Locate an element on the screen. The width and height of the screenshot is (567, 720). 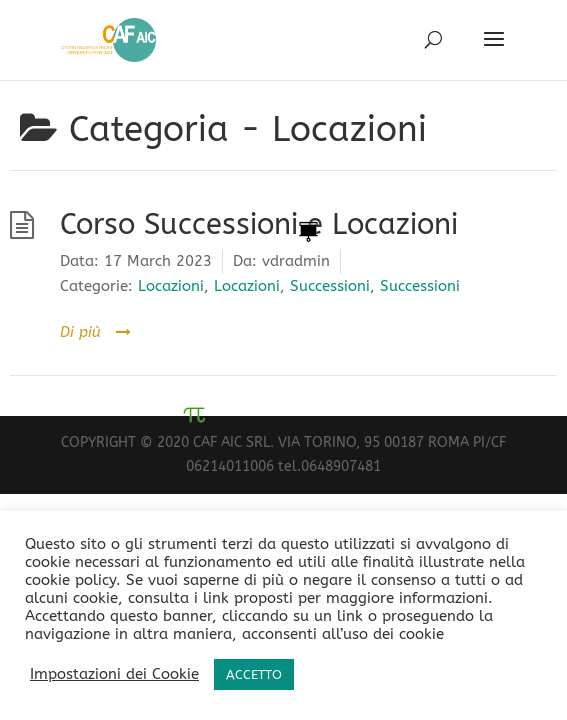
access mathematical constants or formulas is located at coordinates (194, 414).